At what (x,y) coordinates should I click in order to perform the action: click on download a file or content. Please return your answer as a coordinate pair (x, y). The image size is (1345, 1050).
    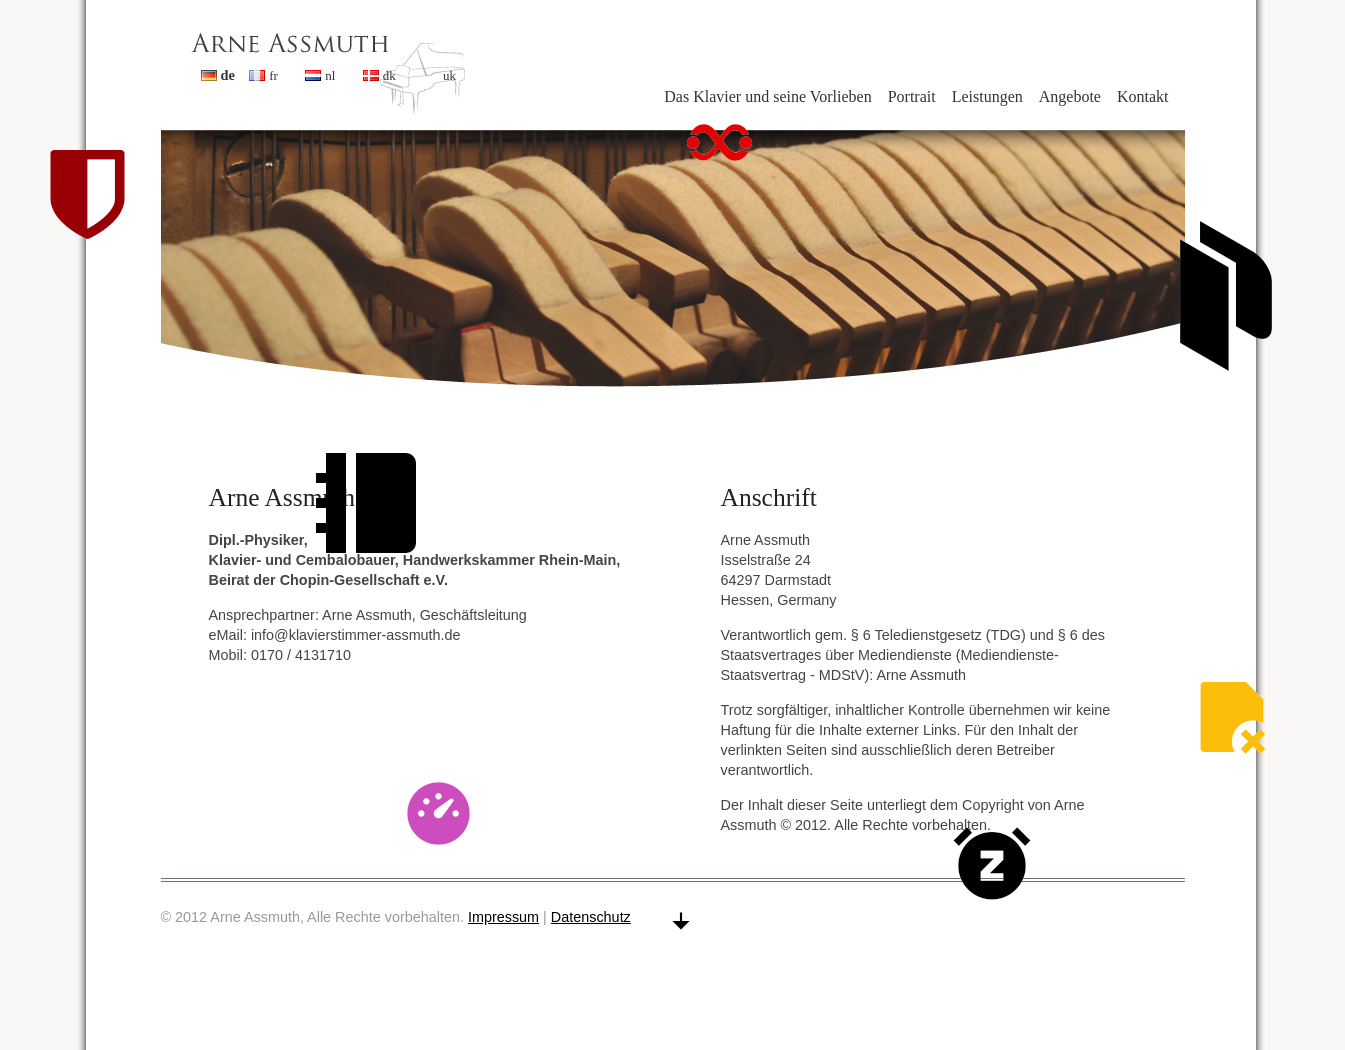
    Looking at the image, I should click on (681, 921).